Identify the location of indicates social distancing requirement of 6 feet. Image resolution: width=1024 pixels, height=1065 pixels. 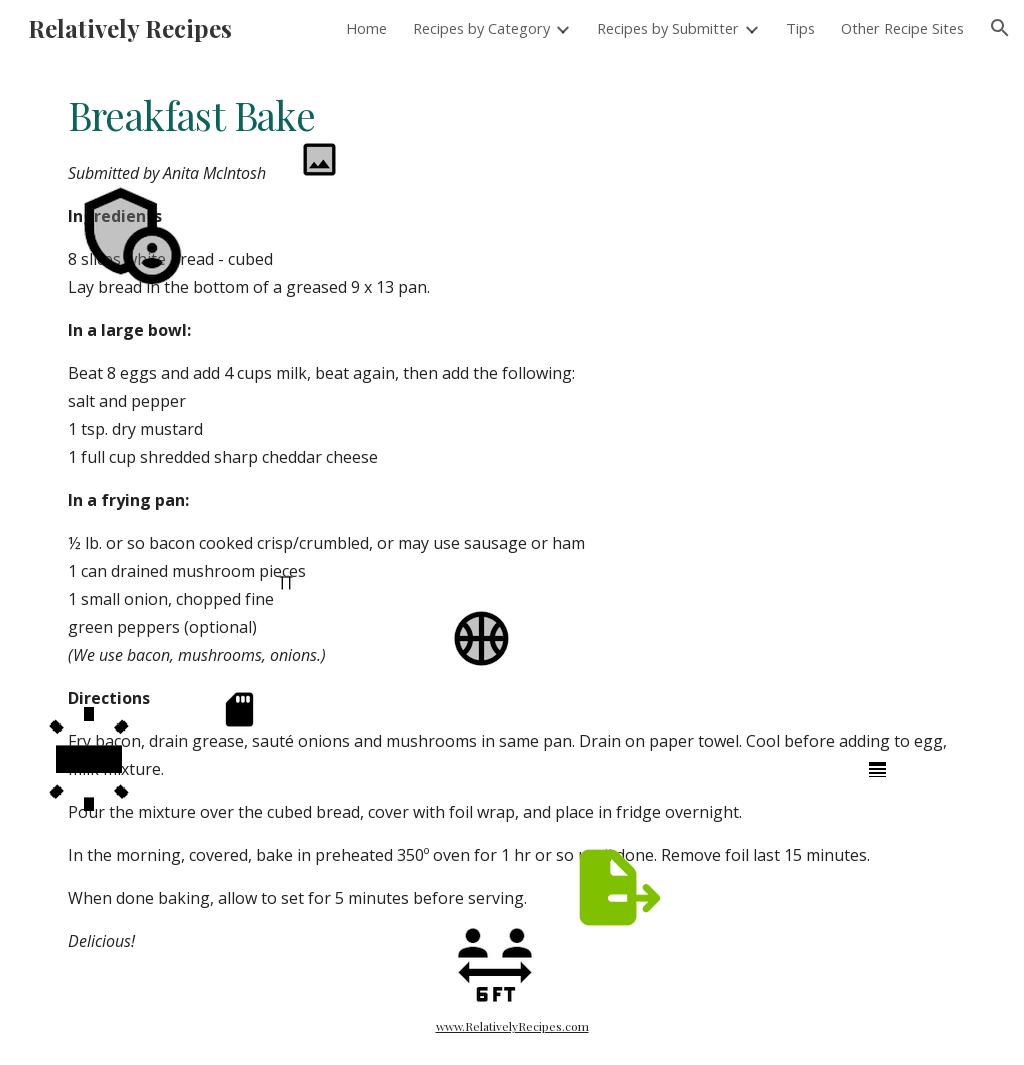
(495, 965).